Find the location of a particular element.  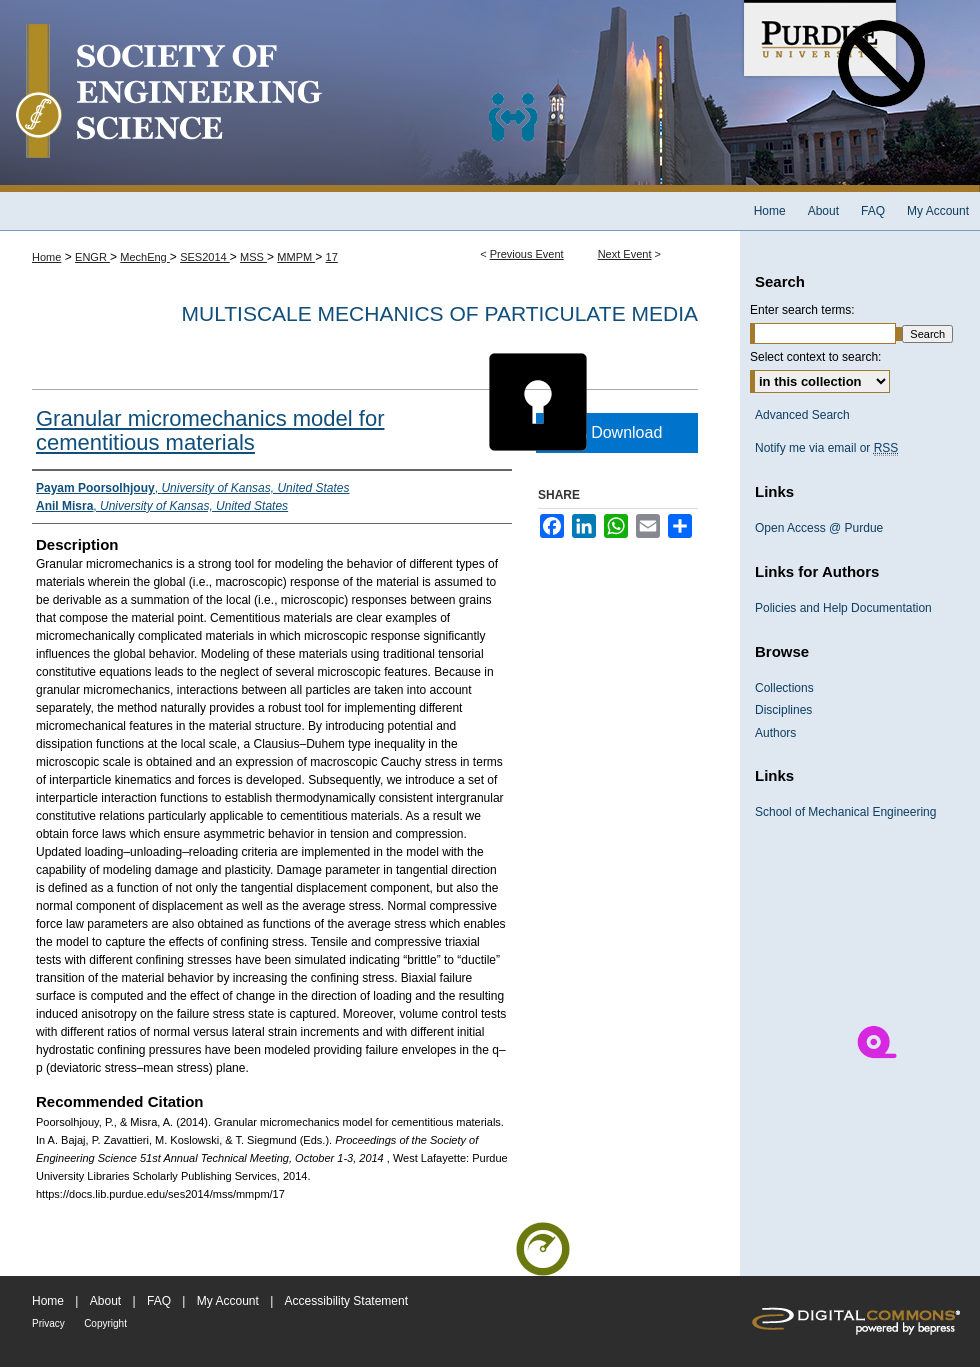

access tape or recording tools is located at coordinates (876, 1042).